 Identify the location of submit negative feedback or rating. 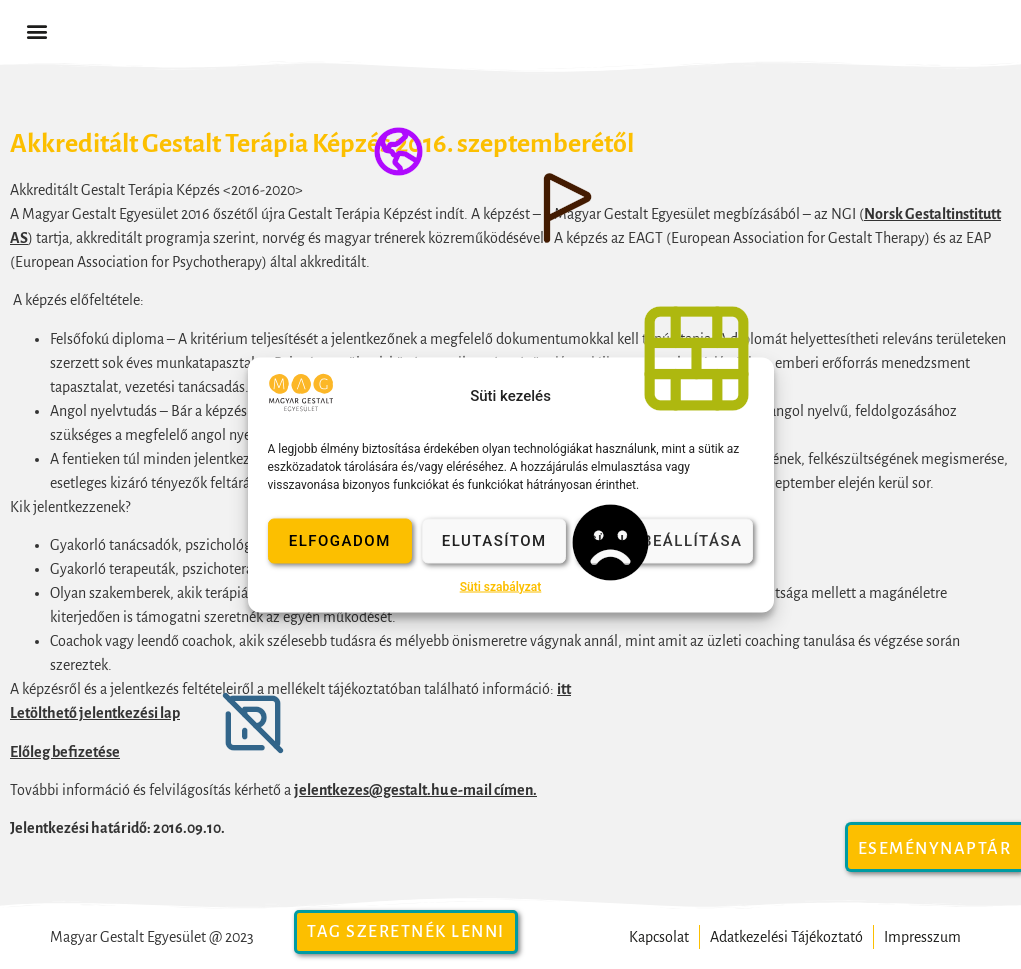
(610, 542).